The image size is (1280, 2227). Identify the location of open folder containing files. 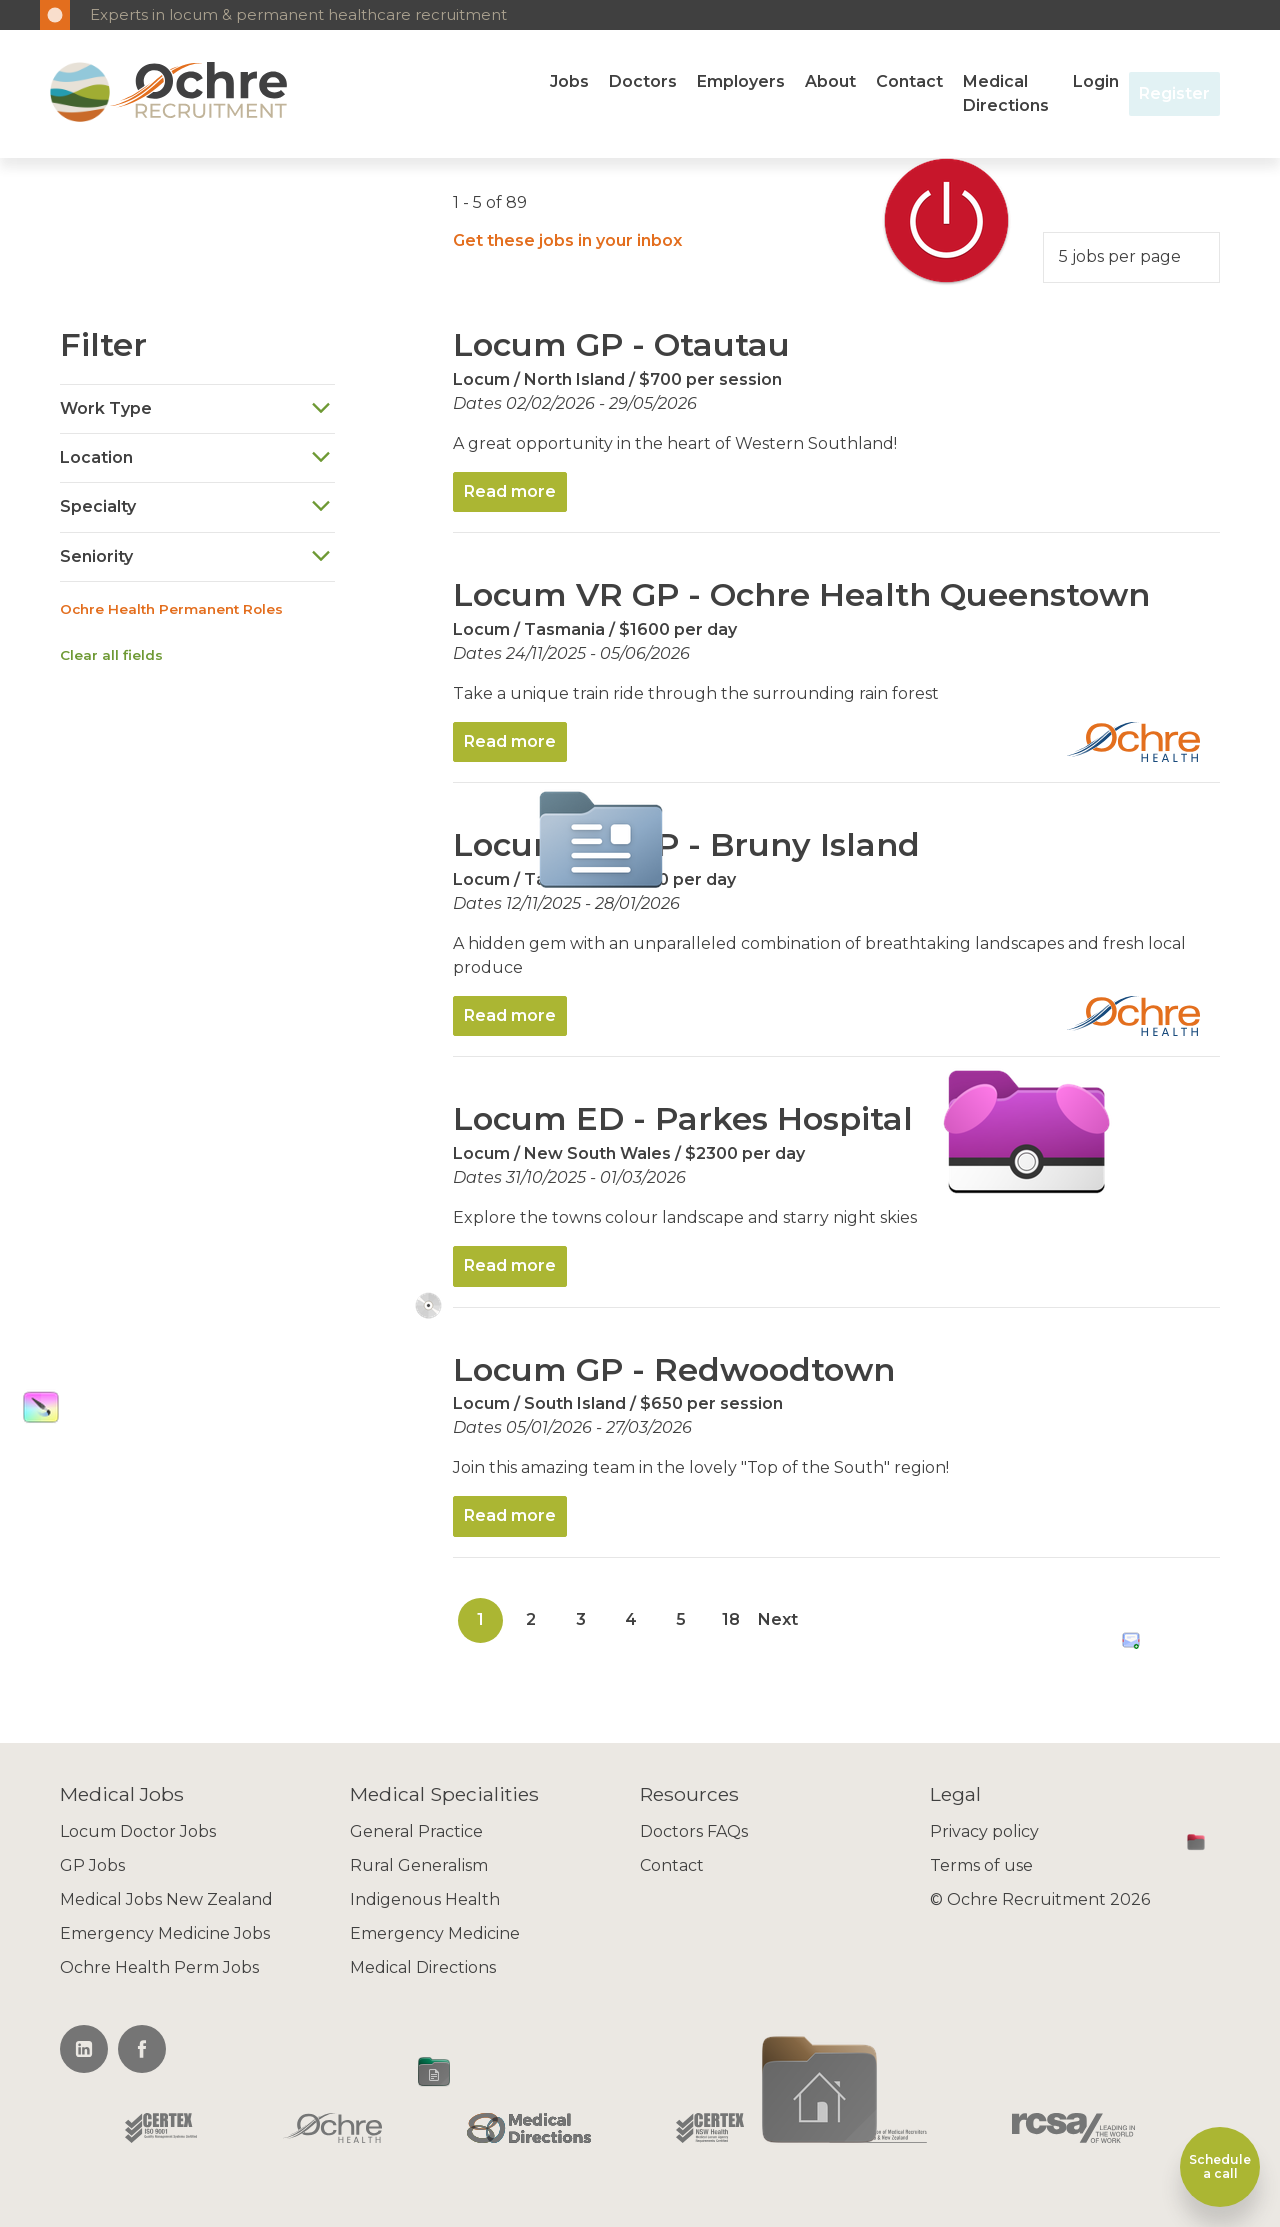
(1196, 1842).